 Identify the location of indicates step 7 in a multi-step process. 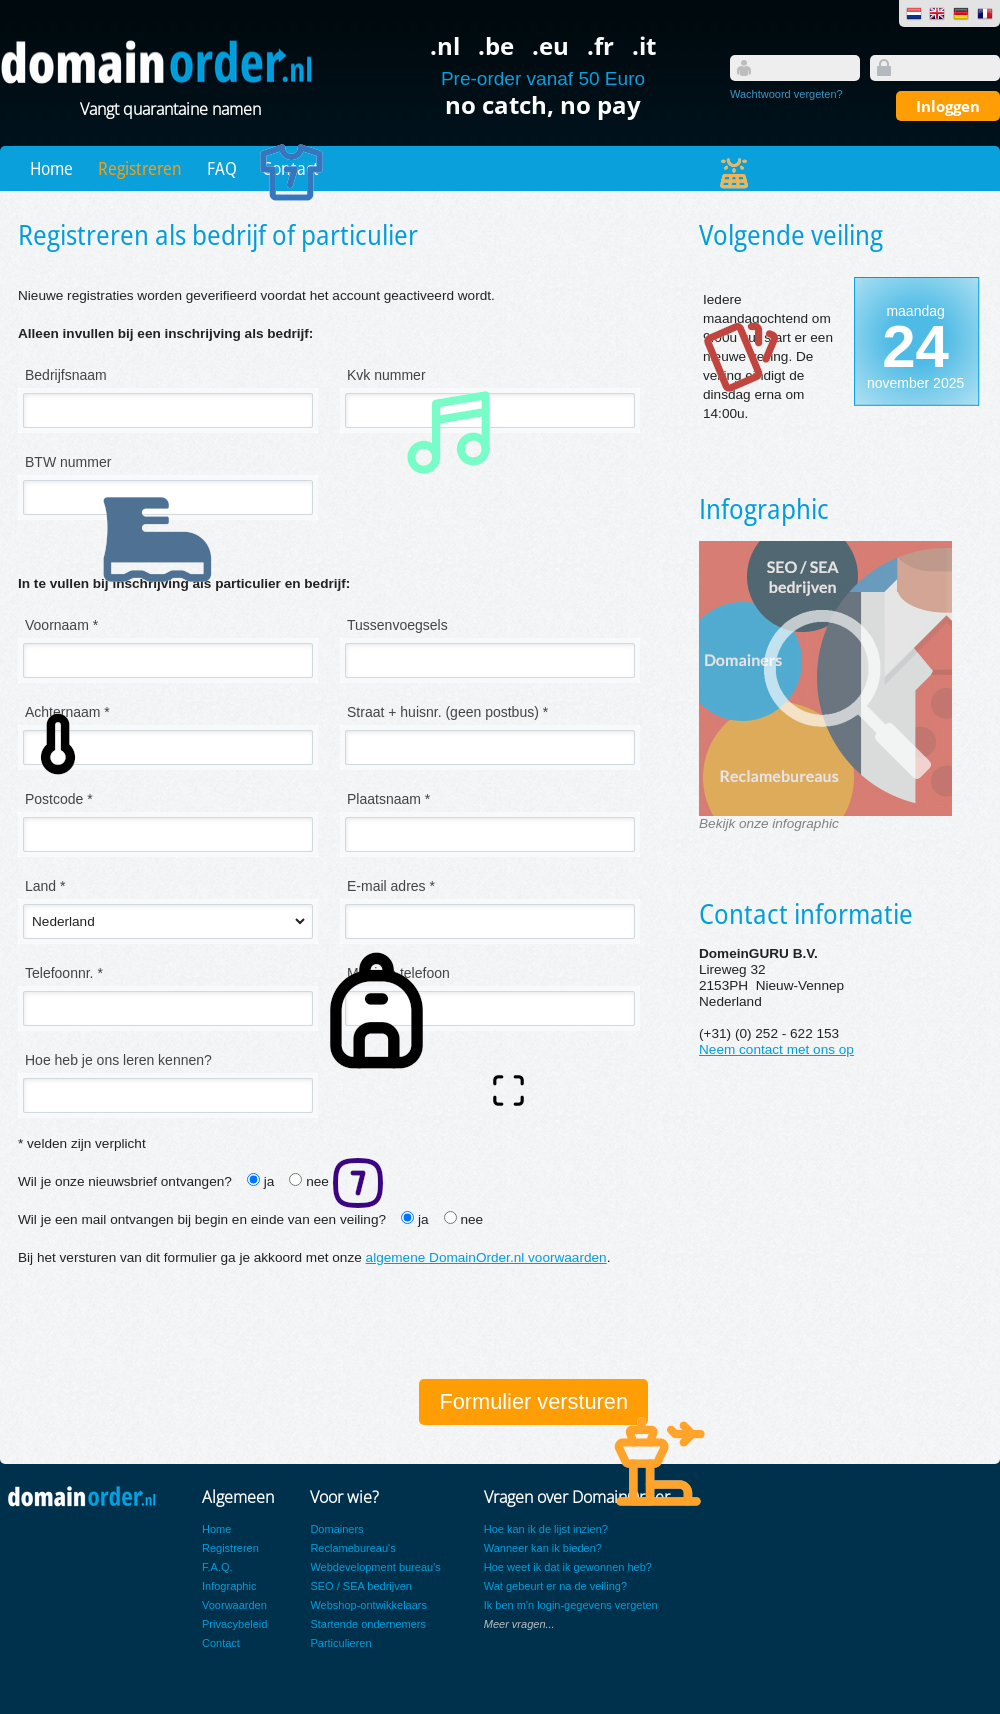
(358, 1183).